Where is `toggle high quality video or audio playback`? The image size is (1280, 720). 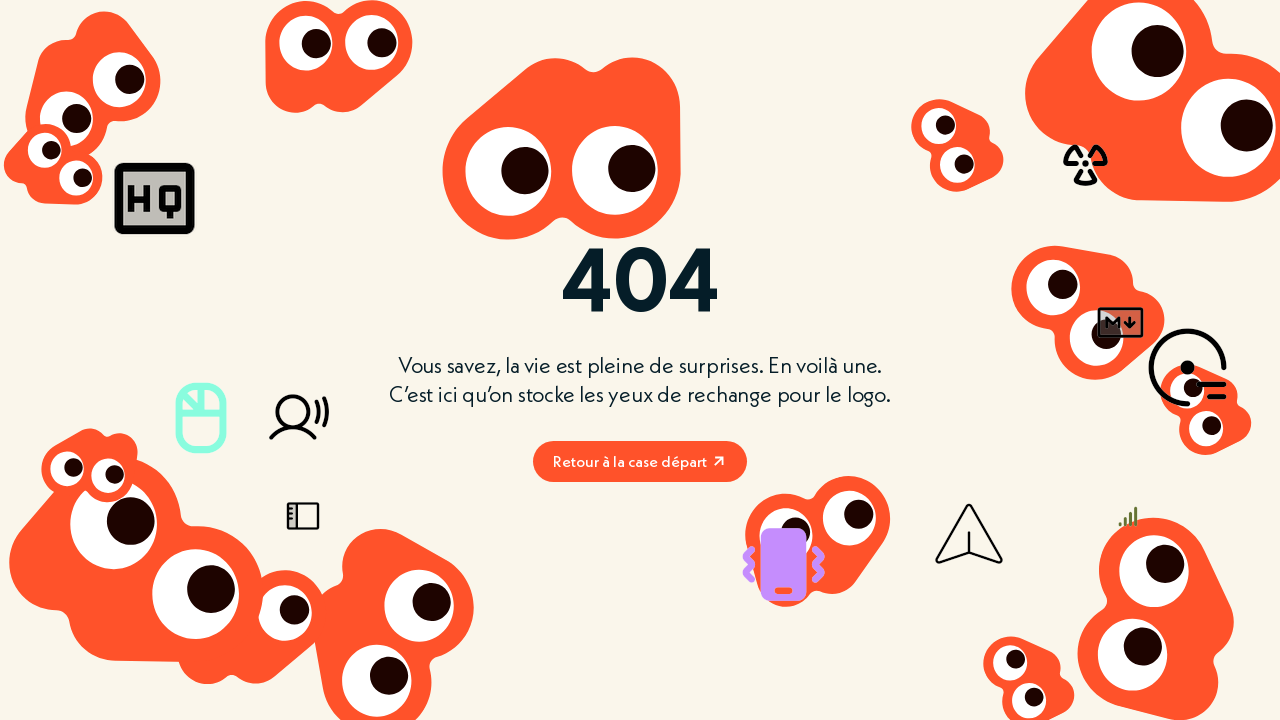 toggle high quality video or audio playback is located at coordinates (154, 198).